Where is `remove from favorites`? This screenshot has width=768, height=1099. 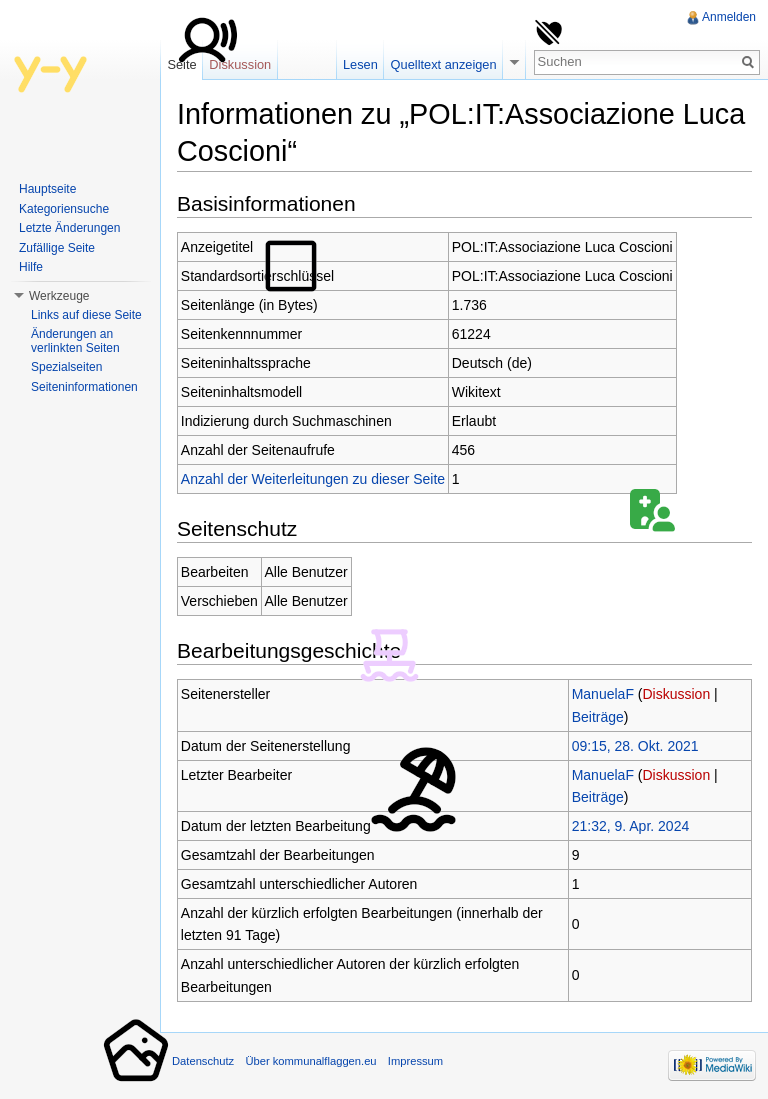 remove from favorites is located at coordinates (548, 32).